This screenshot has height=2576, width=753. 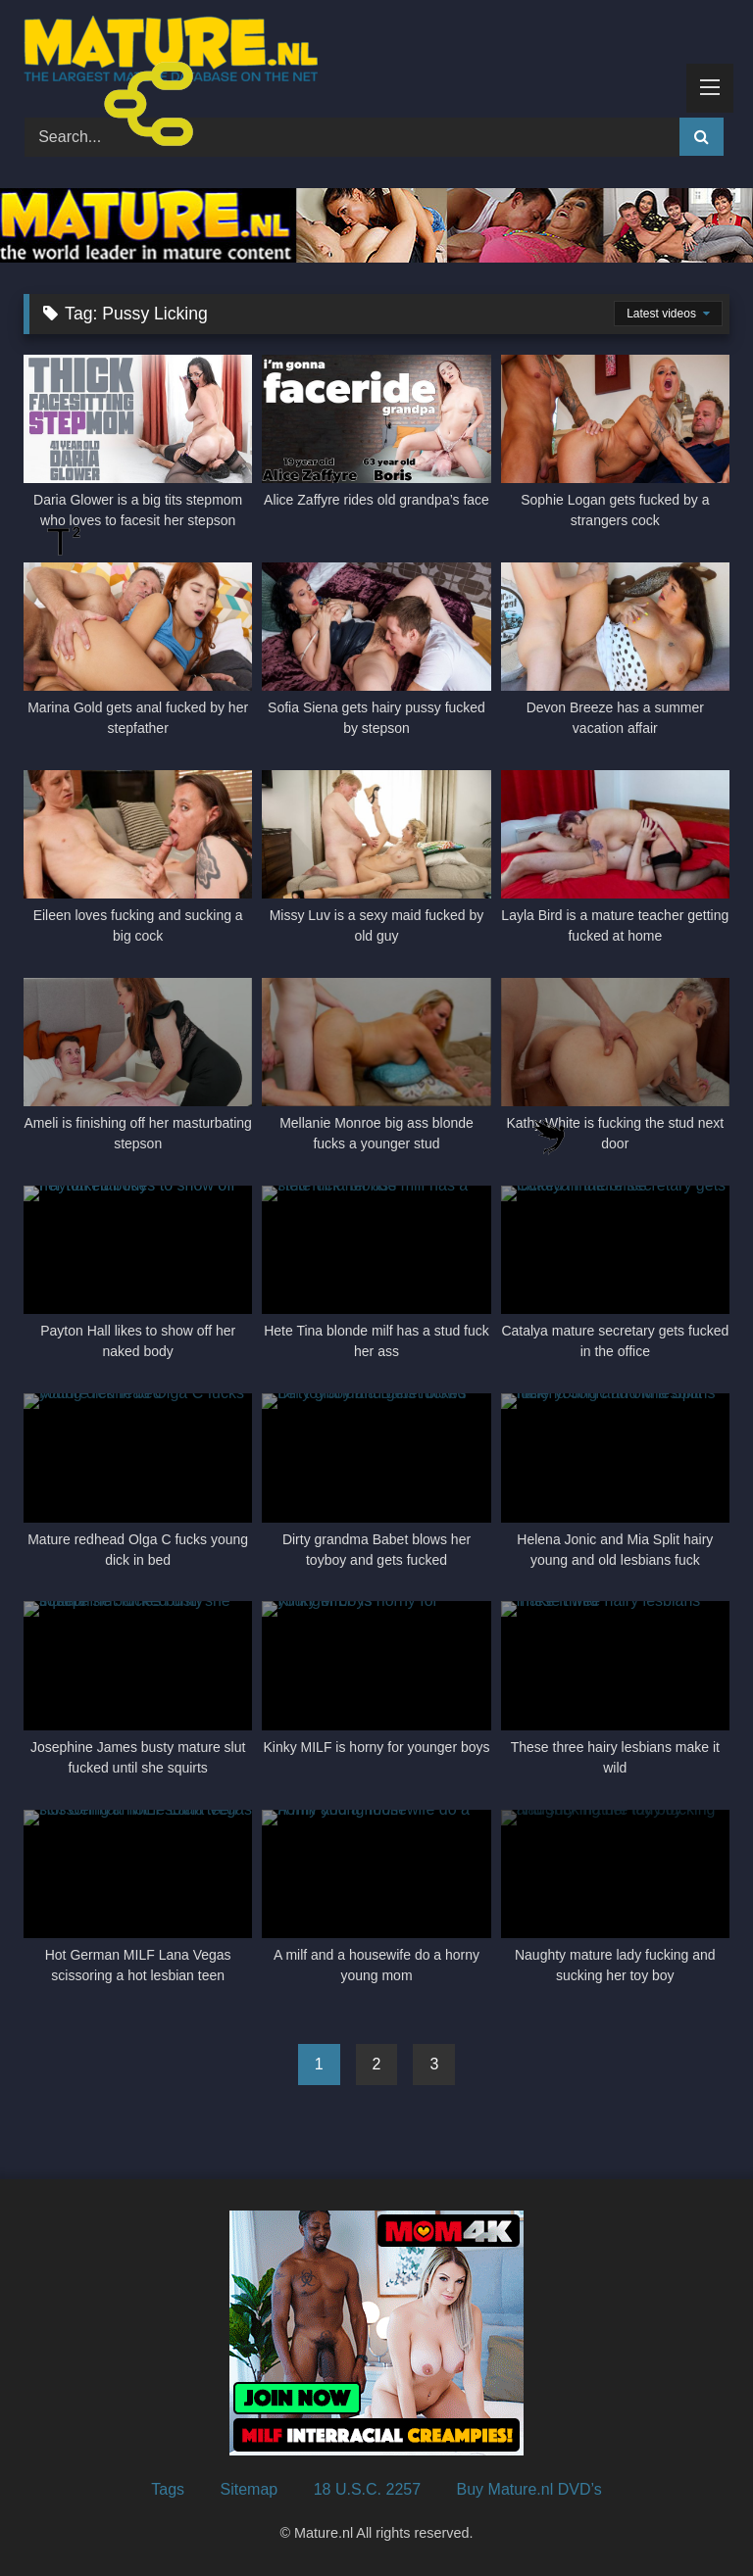 I want to click on format text as superscript, so click(x=64, y=541).